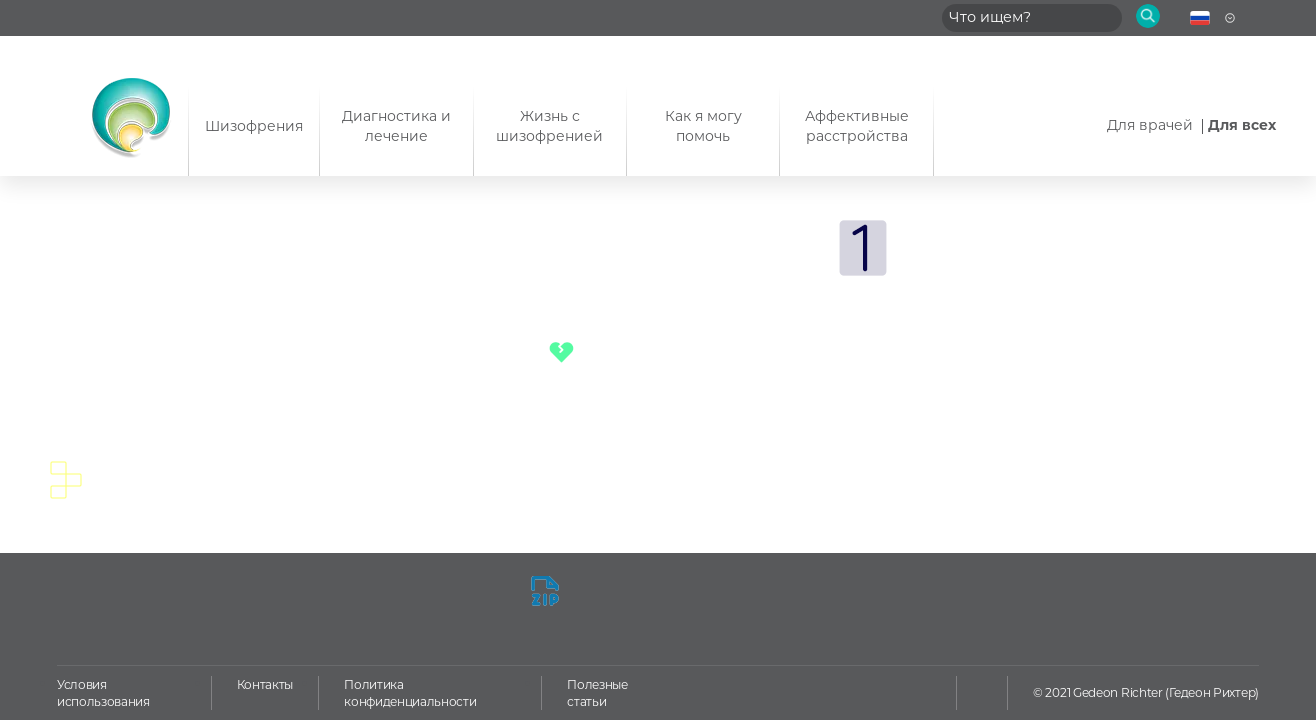 This screenshot has height=720, width=1316. What do you see at coordinates (63, 480) in the screenshot?
I see `open replit coding environment` at bounding box center [63, 480].